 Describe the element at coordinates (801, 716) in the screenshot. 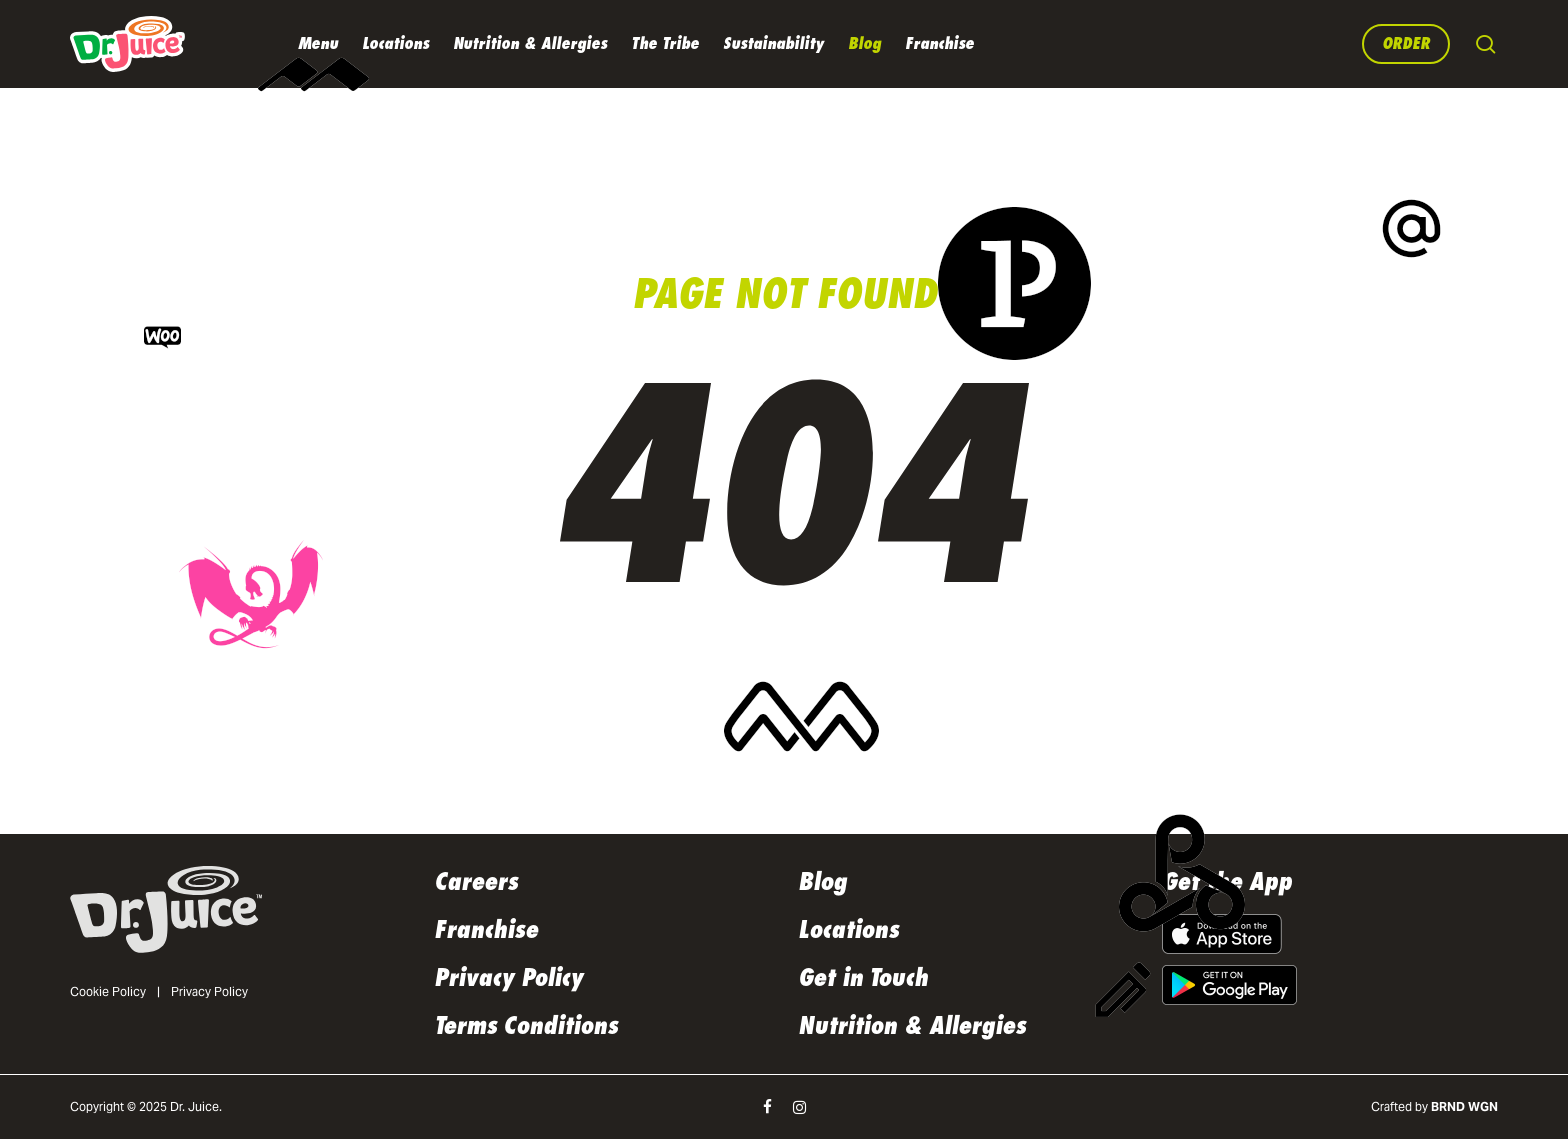

I see `momenteo app logo` at that location.